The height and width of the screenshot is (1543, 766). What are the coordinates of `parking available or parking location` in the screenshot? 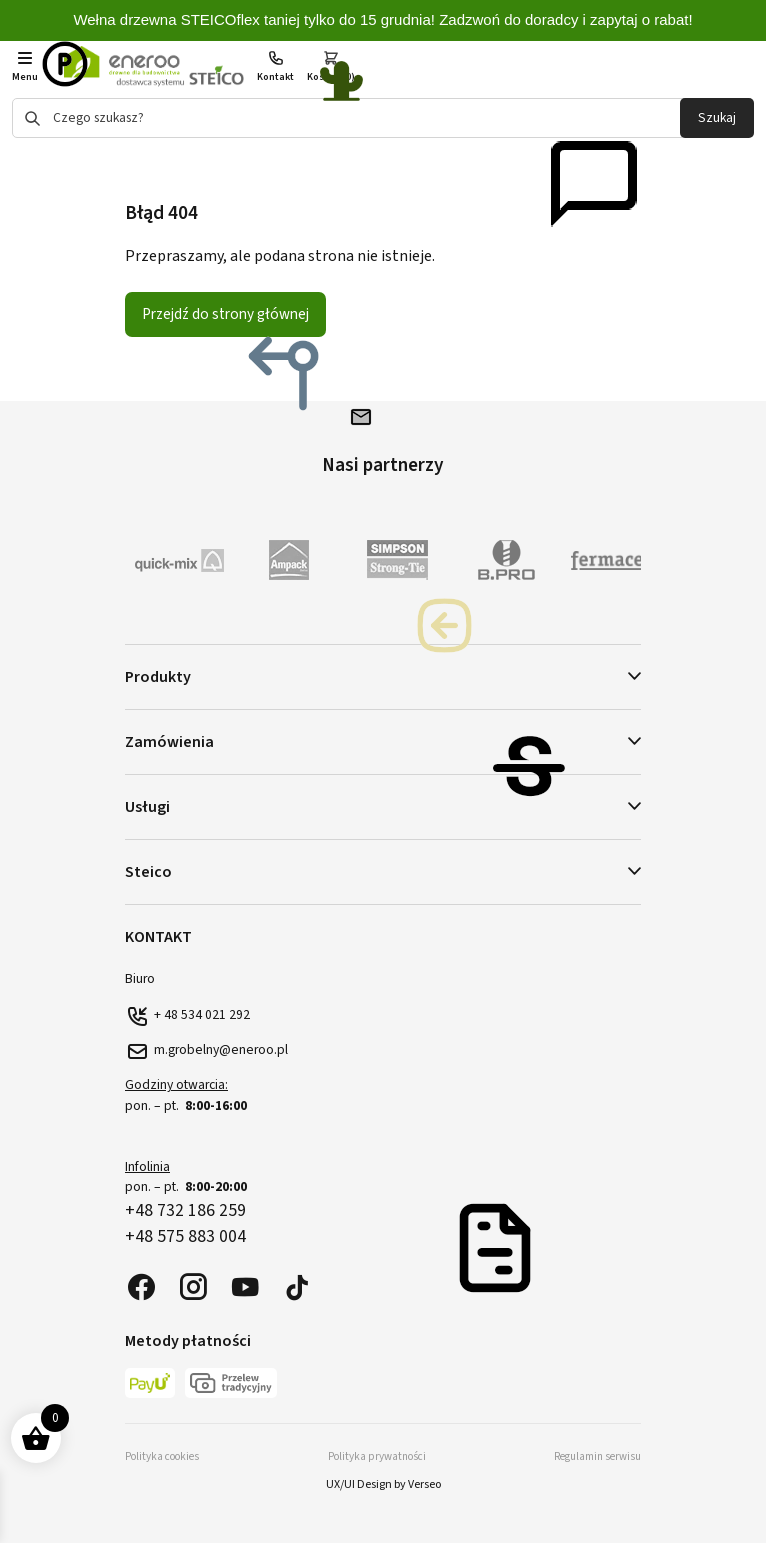 It's located at (65, 64).